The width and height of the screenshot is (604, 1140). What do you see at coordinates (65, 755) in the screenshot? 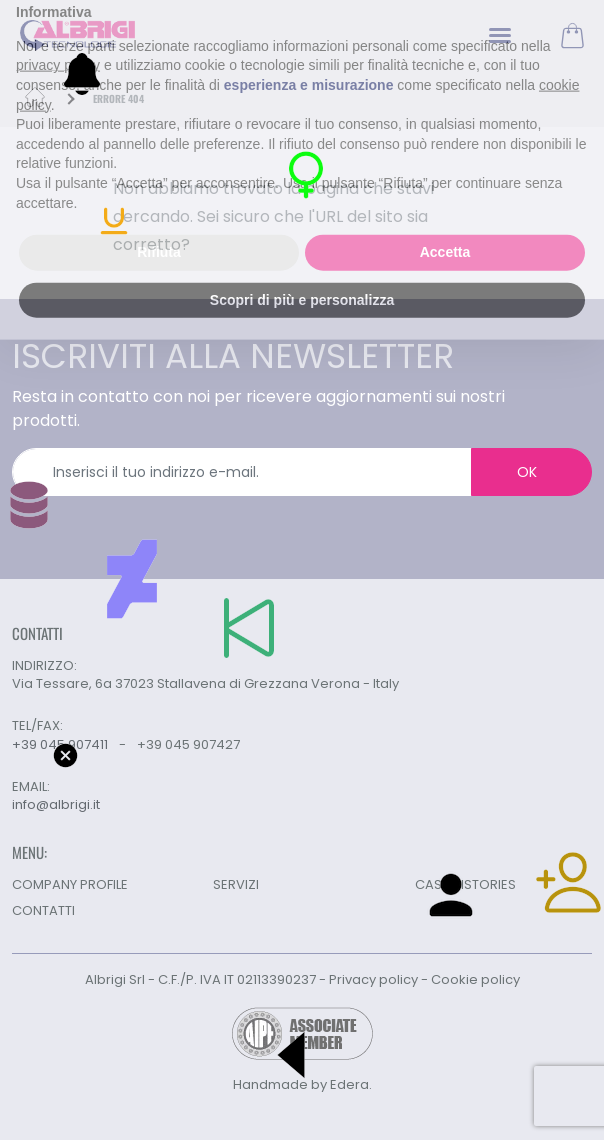
I see `close or dismiss a dialog` at bounding box center [65, 755].